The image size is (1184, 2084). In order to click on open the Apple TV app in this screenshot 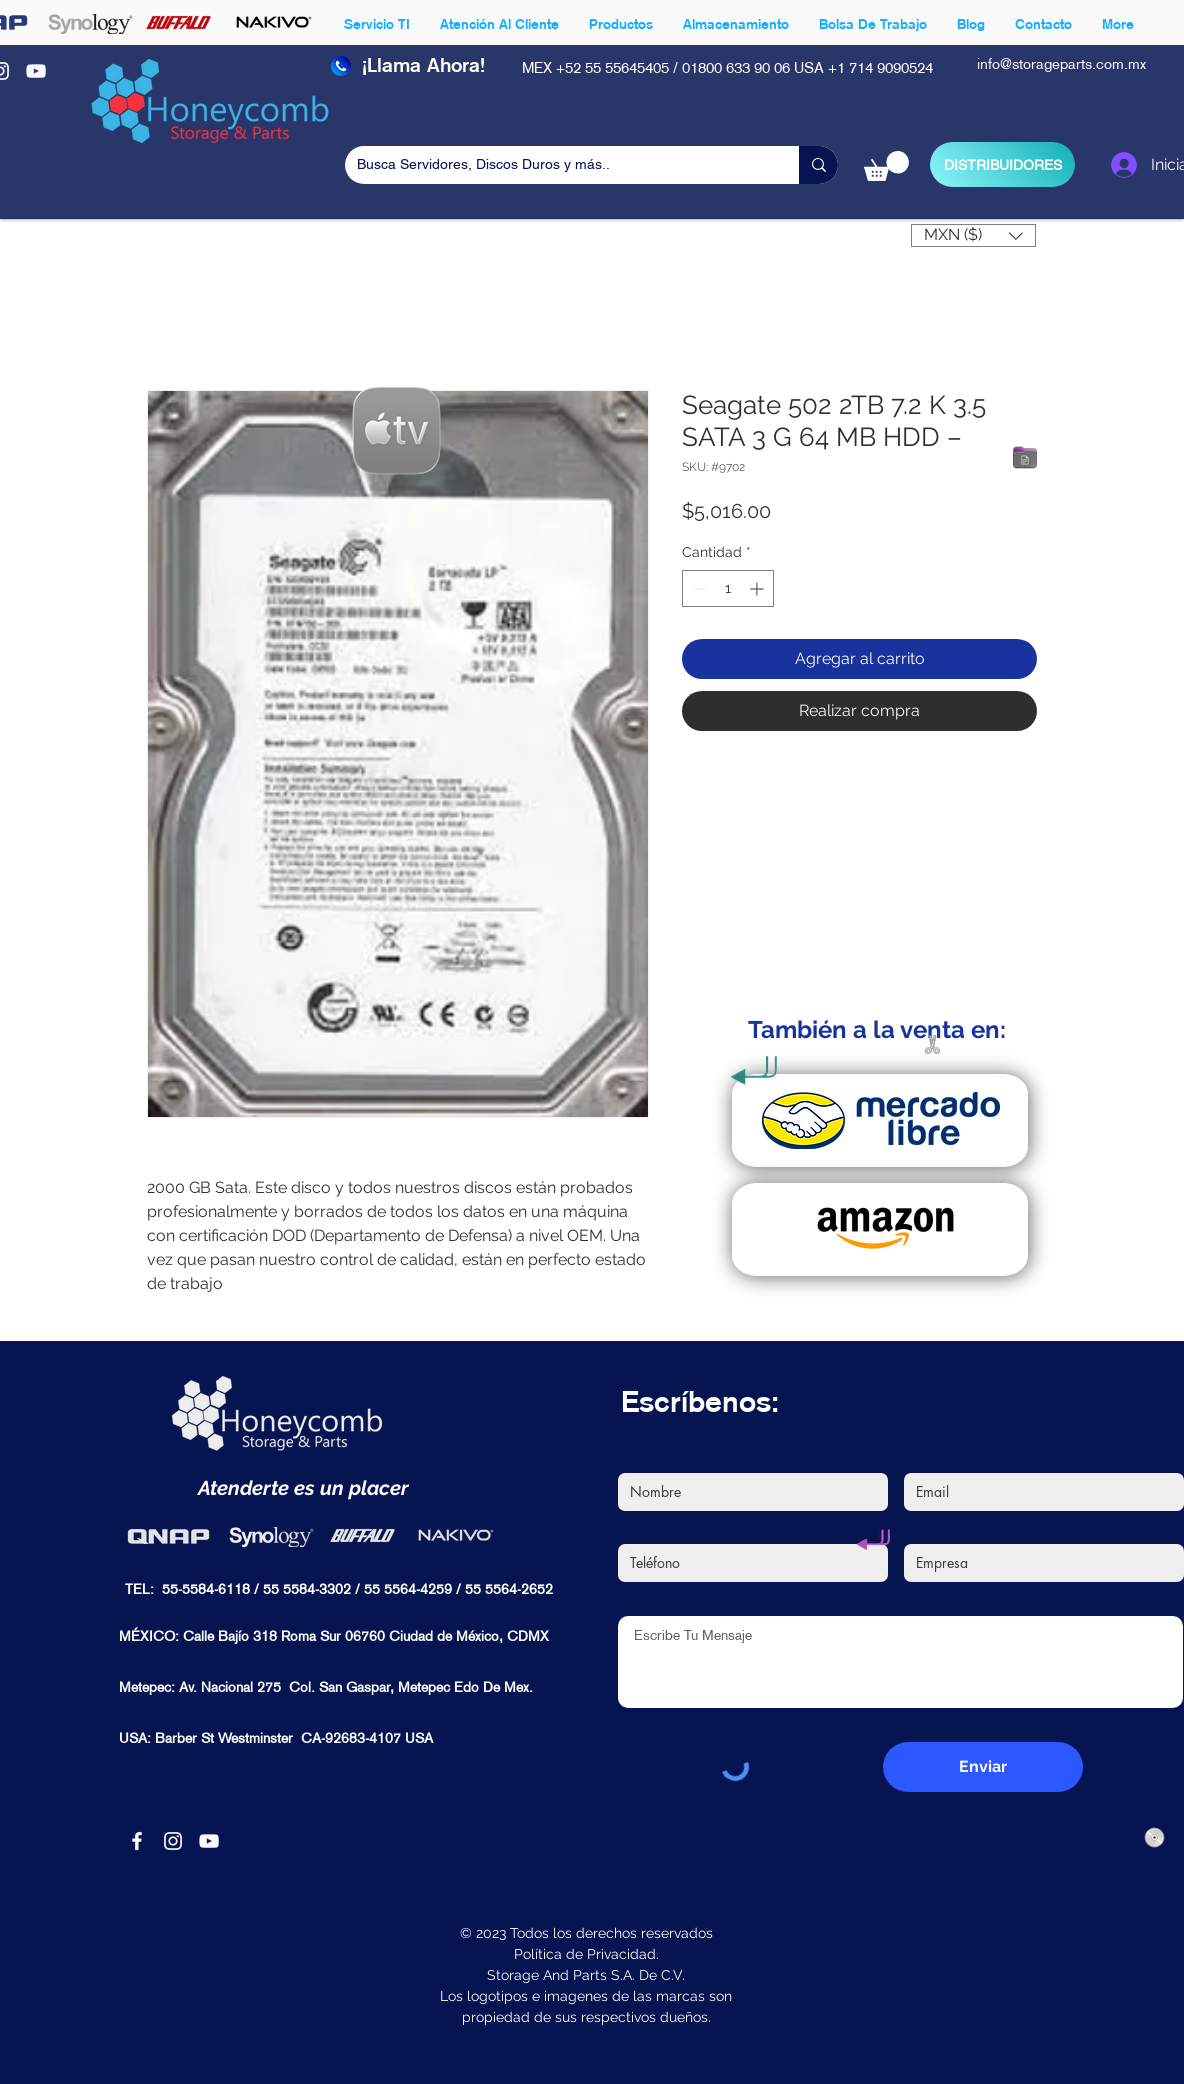, I will do `click(396, 430)`.